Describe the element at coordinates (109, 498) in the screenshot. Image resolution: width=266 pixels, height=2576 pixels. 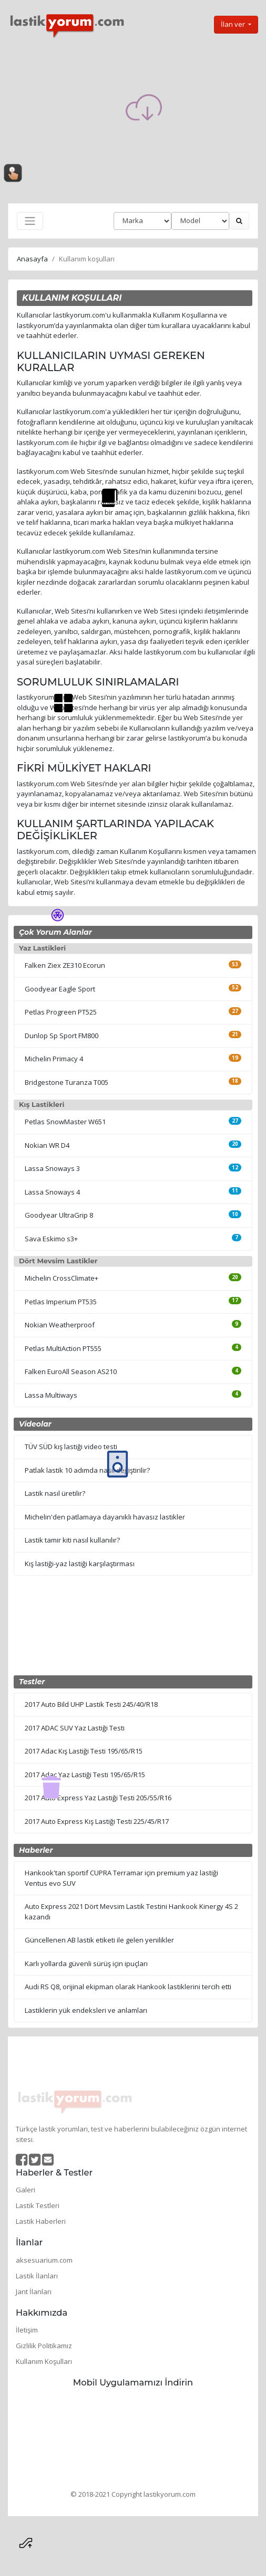
I see `towel or linen amenity indicator` at that location.